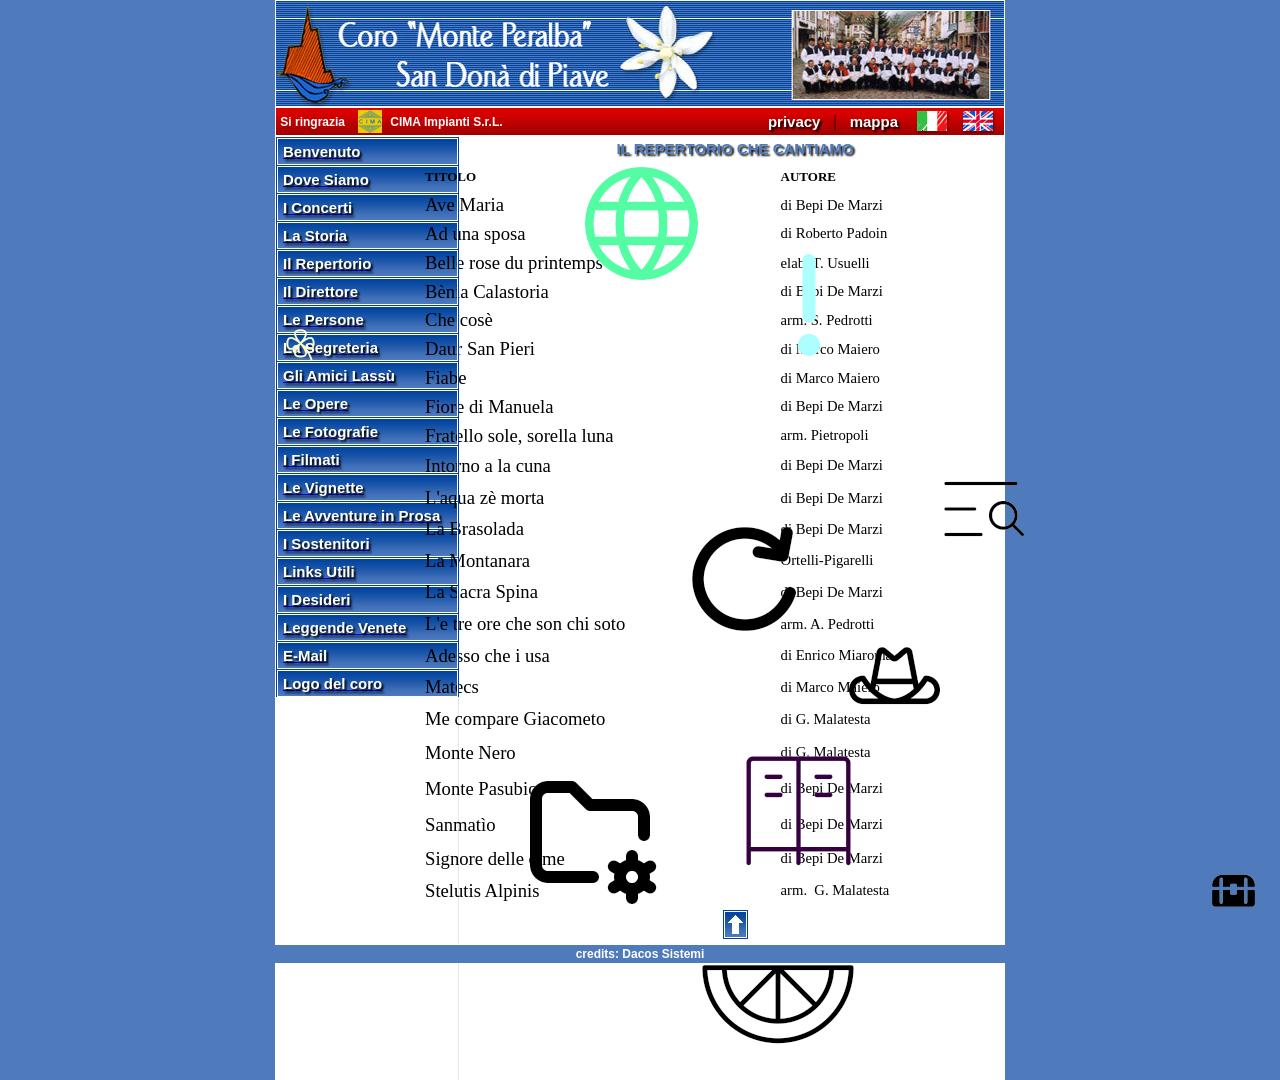  Describe the element at coordinates (981, 509) in the screenshot. I see `search within a list or document` at that location.